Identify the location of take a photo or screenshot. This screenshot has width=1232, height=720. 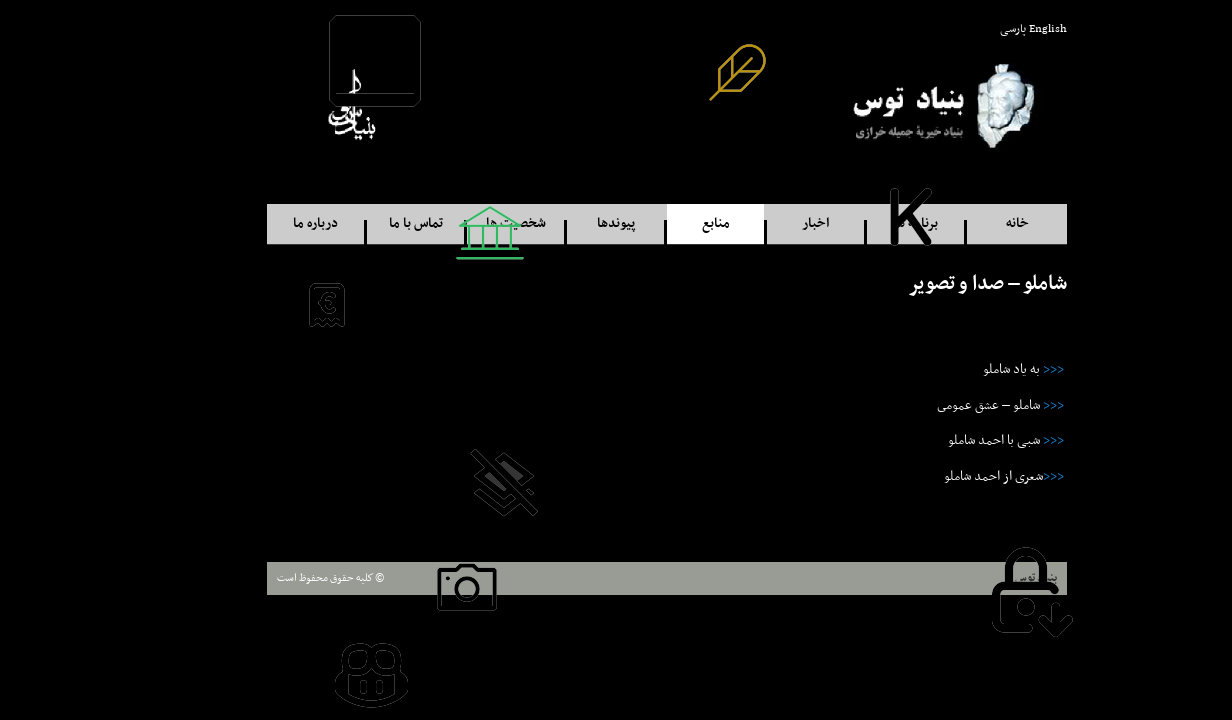
(467, 589).